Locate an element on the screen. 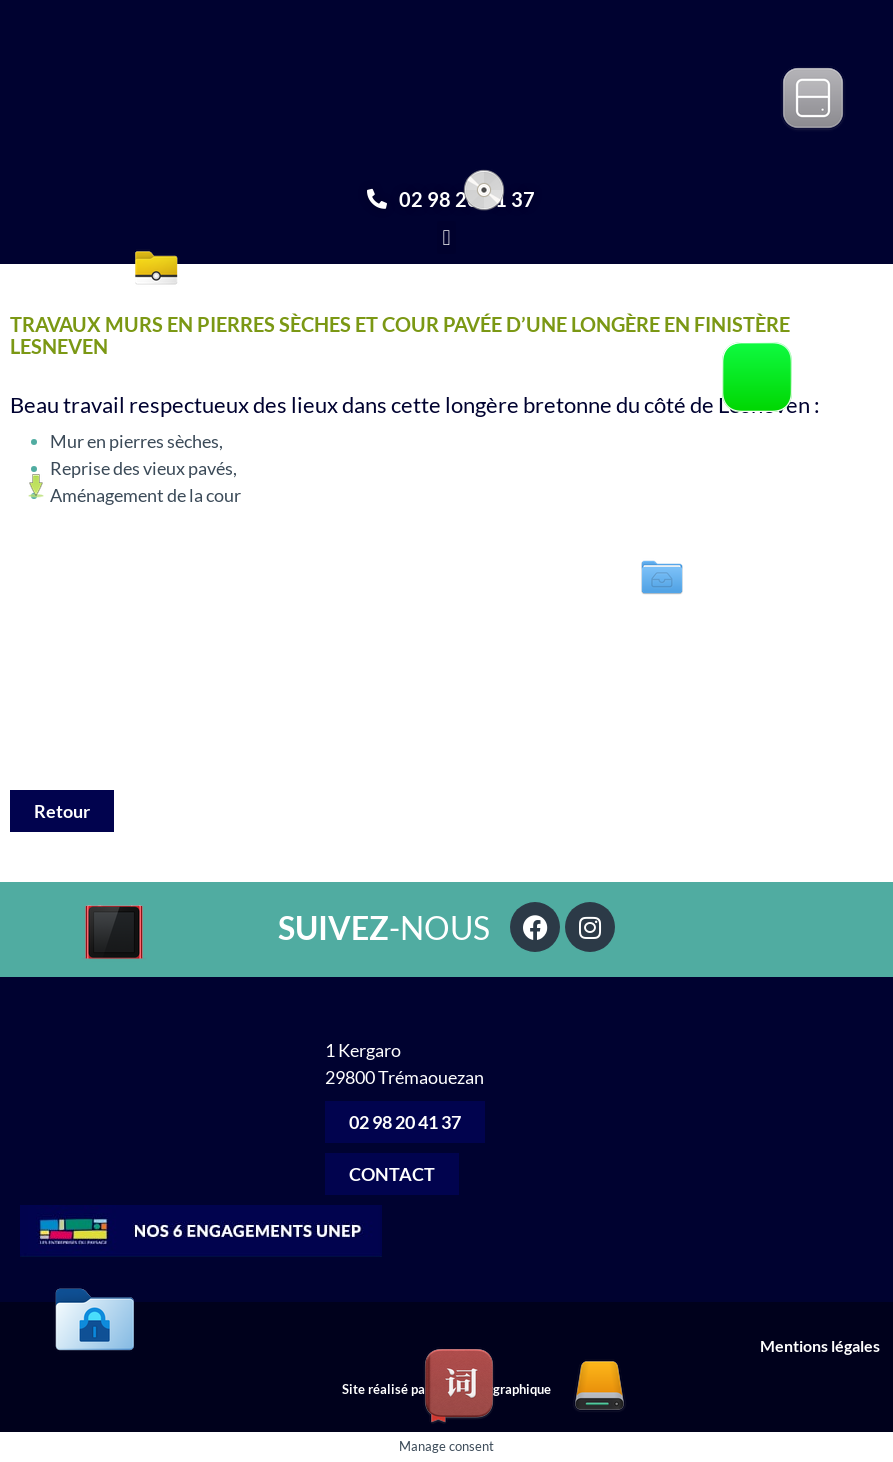  access microsoft intune company portal managed files is located at coordinates (94, 1321).